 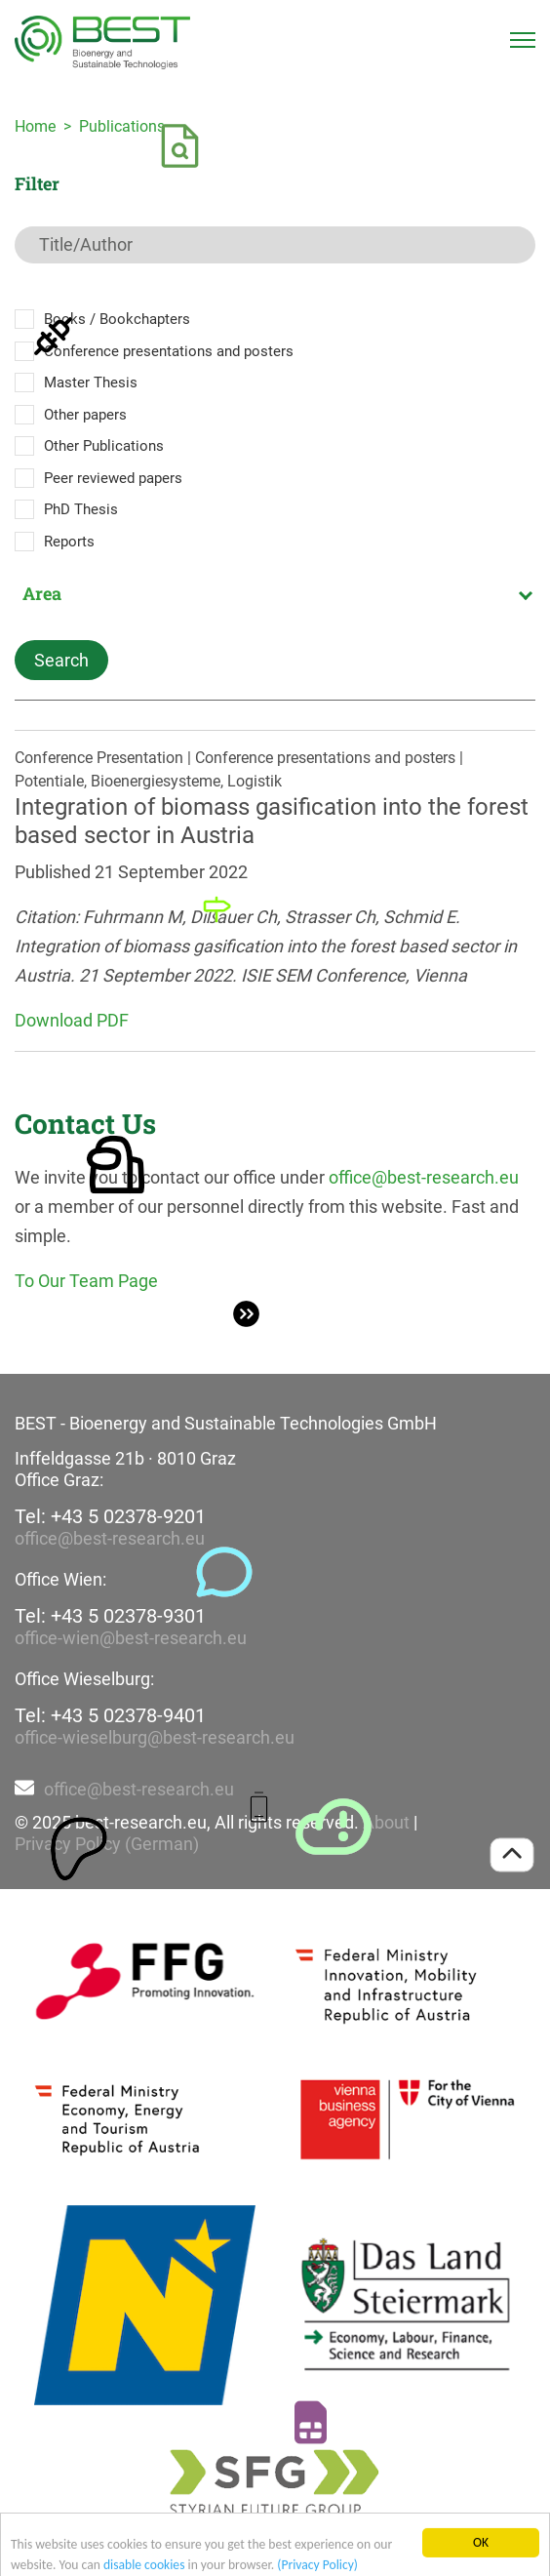 I want to click on manage sim card settings, so click(x=310, y=2422).